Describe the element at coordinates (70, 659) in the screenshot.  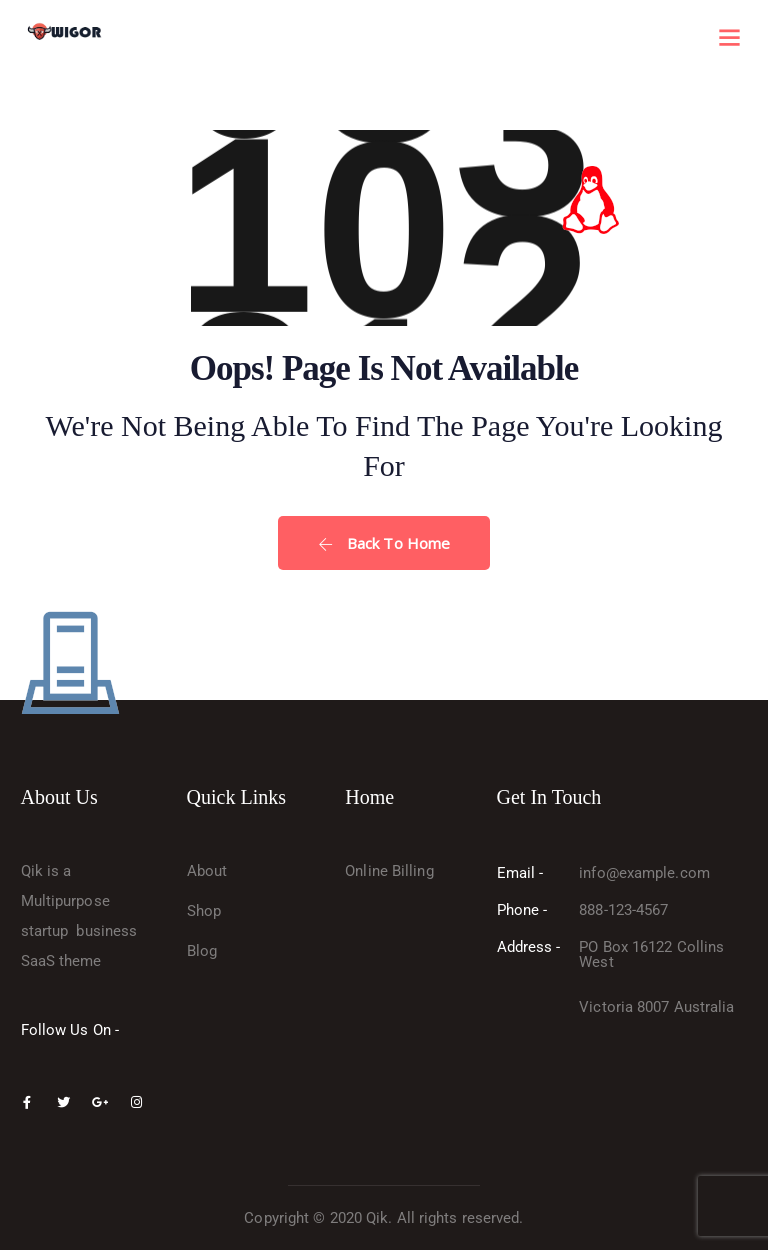
I see `view server environment settings` at that location.